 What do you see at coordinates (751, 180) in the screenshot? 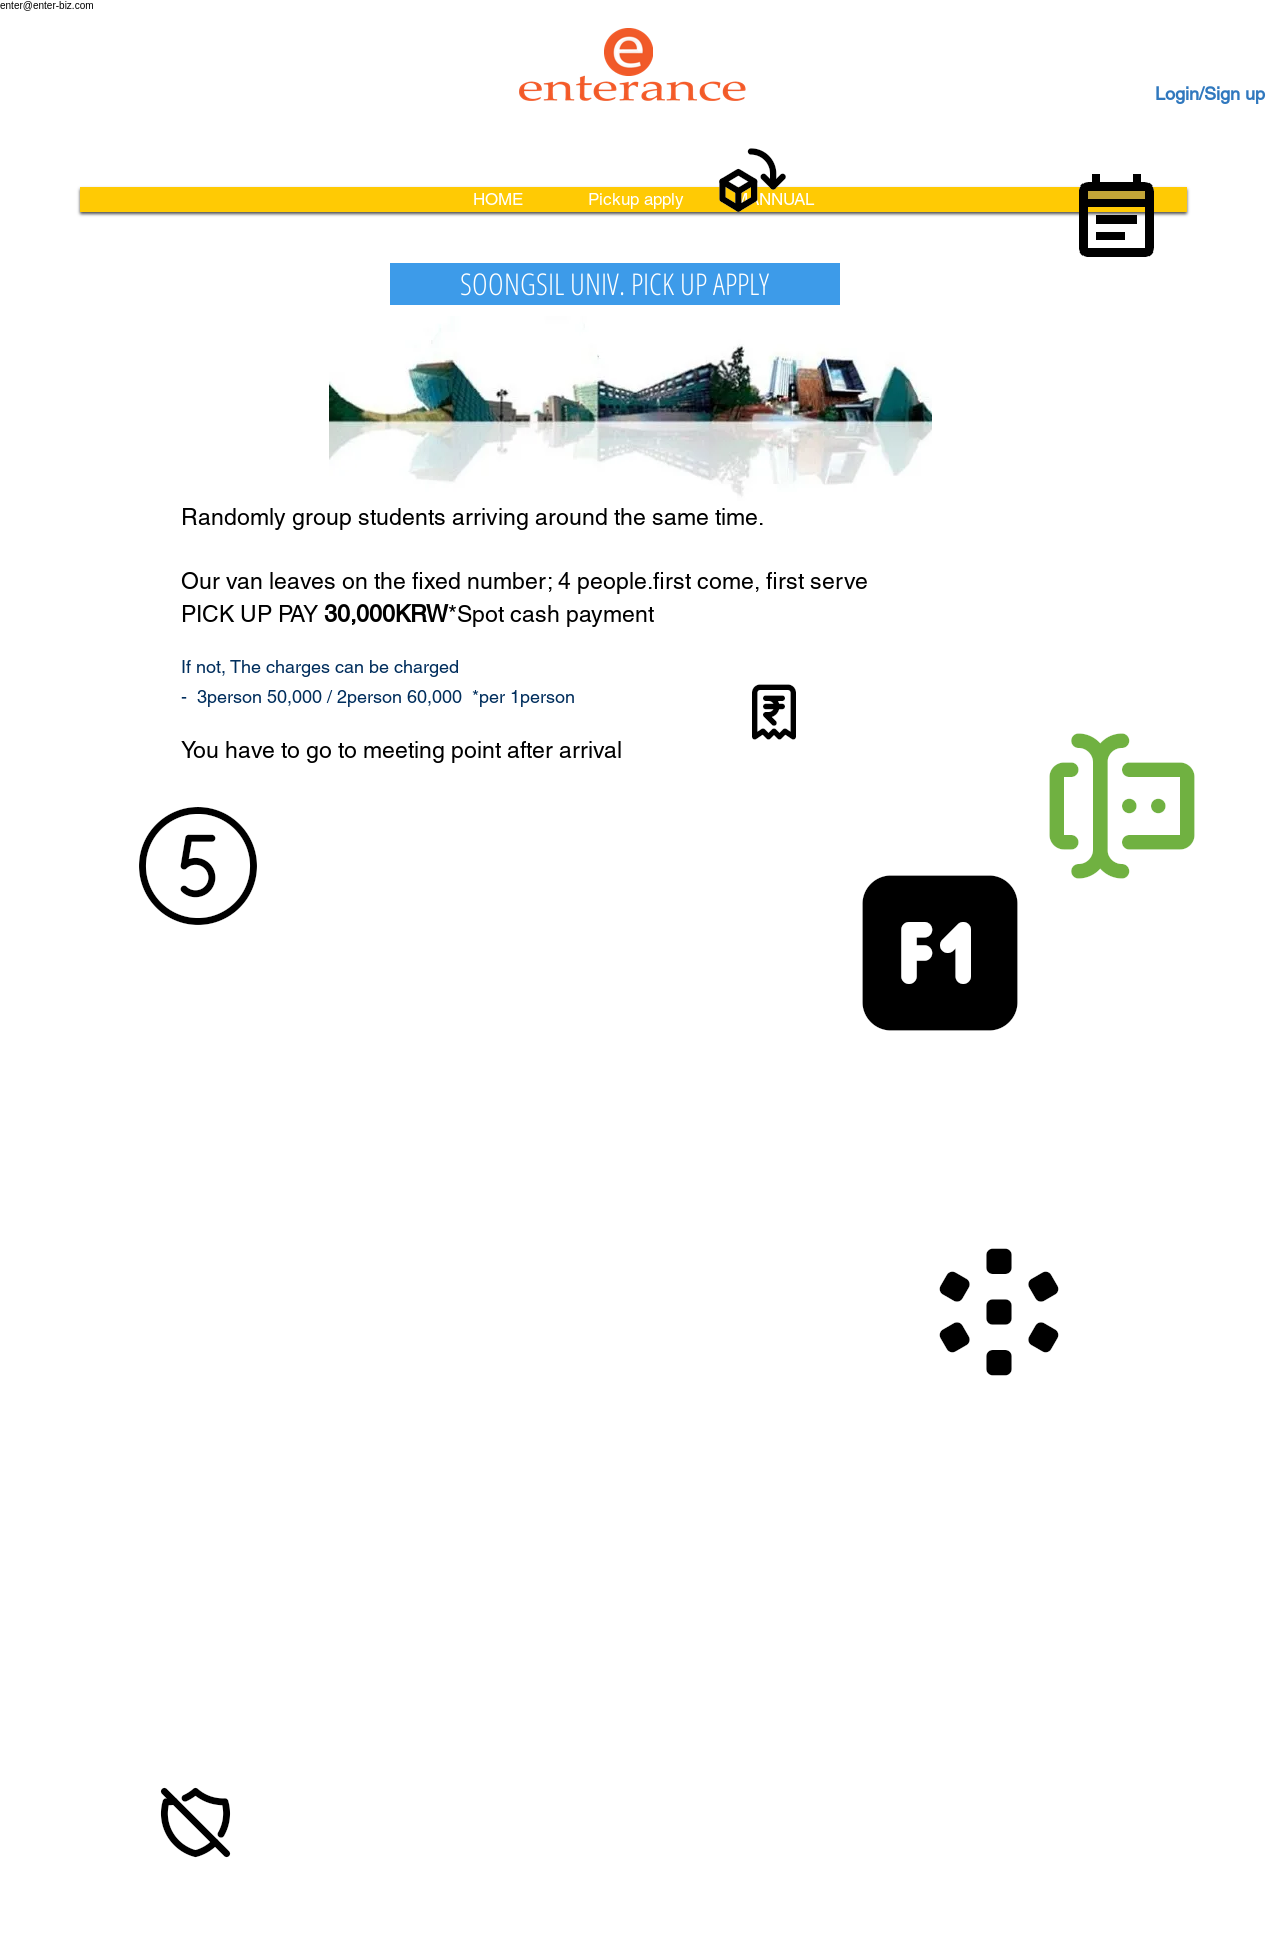
I see `rotate object in 3d space` at bounding box center [751, 180].